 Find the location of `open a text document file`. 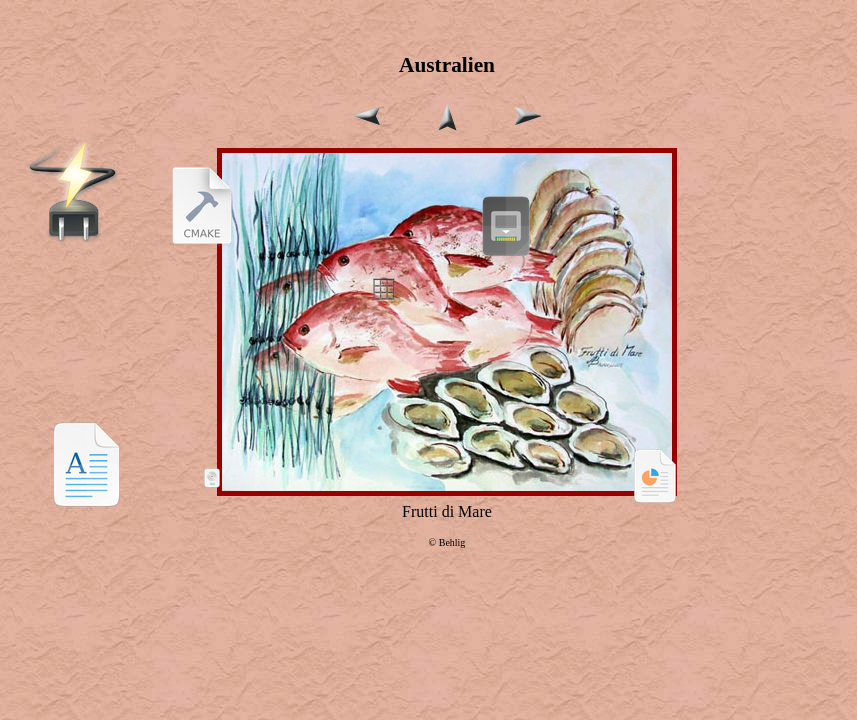

open a text document file is located at coordinates (86, 464).